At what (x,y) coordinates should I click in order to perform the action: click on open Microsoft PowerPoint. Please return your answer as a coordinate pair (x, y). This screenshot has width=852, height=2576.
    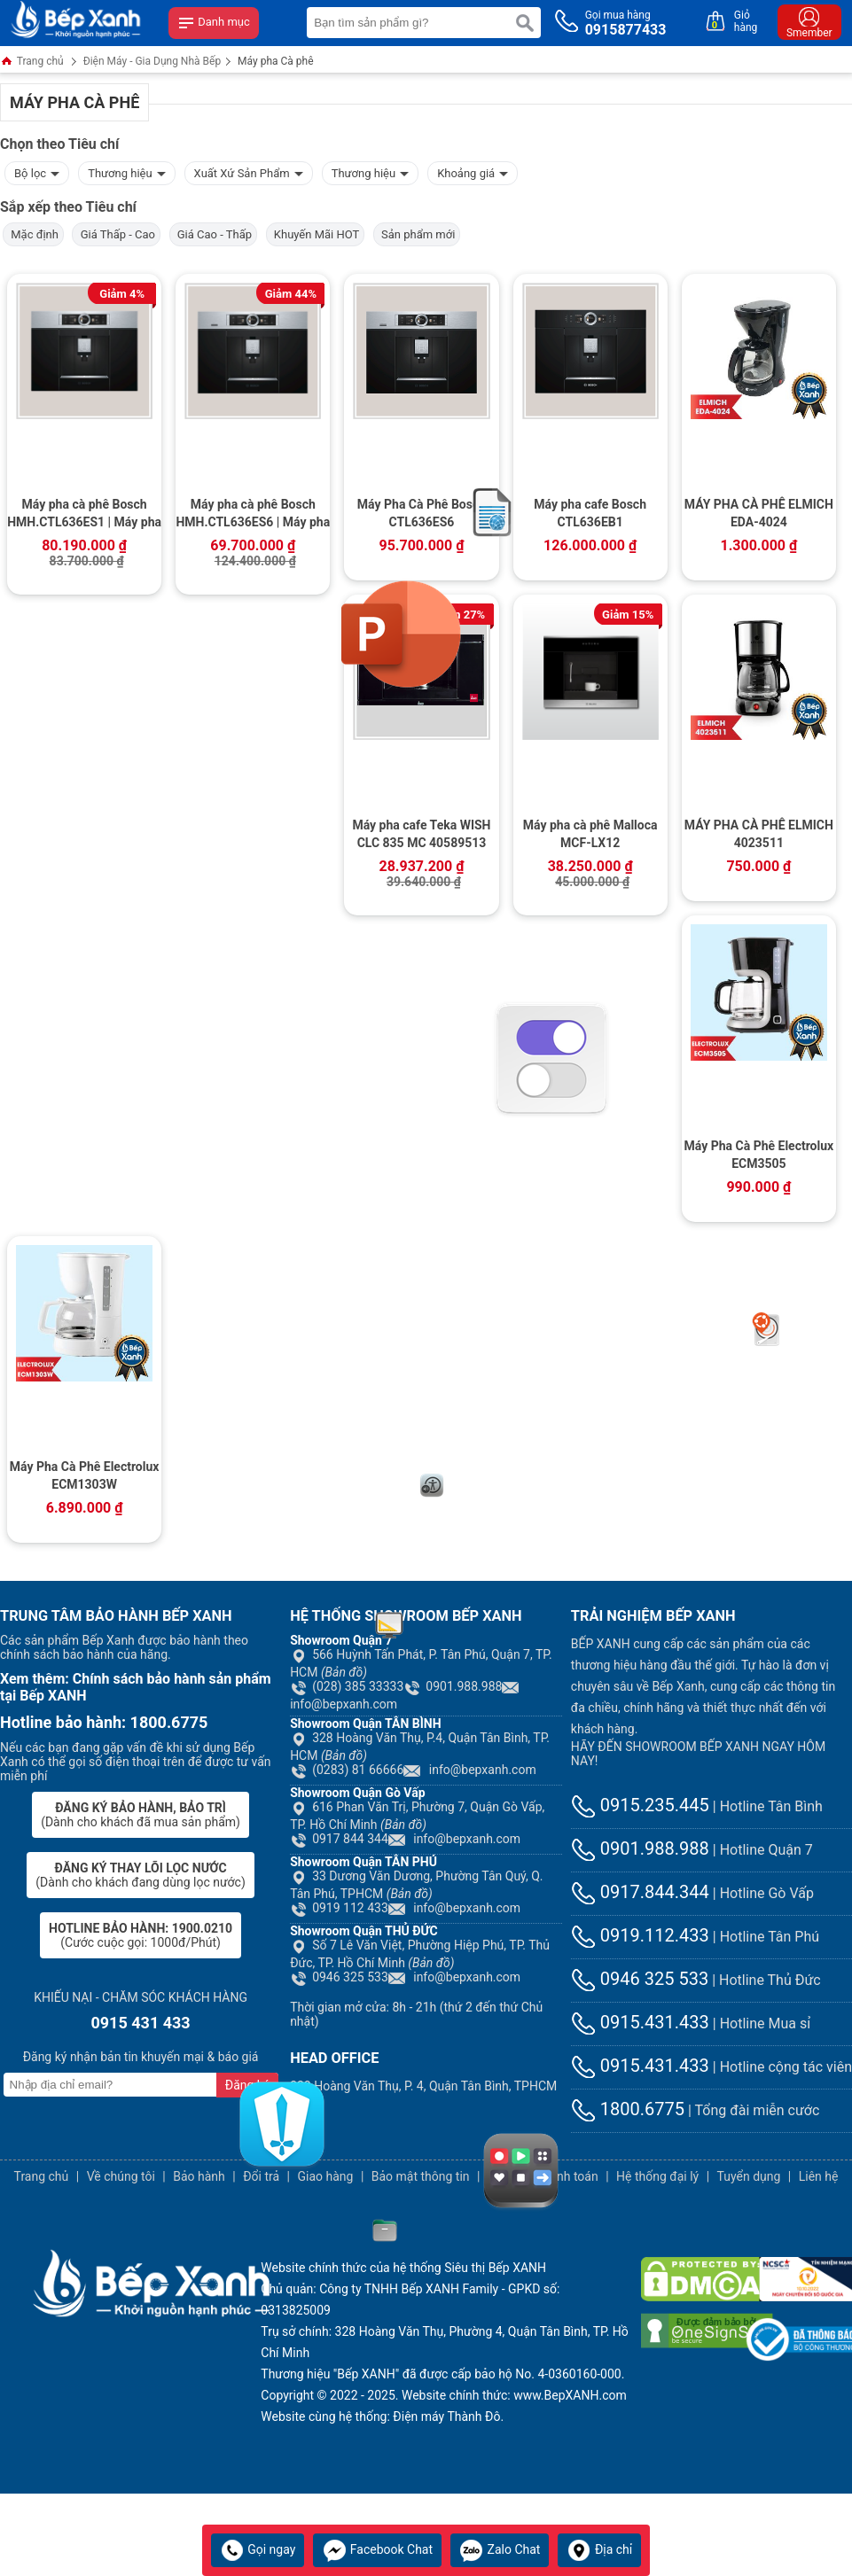
    Looking at the image, I should click on (402, 634).